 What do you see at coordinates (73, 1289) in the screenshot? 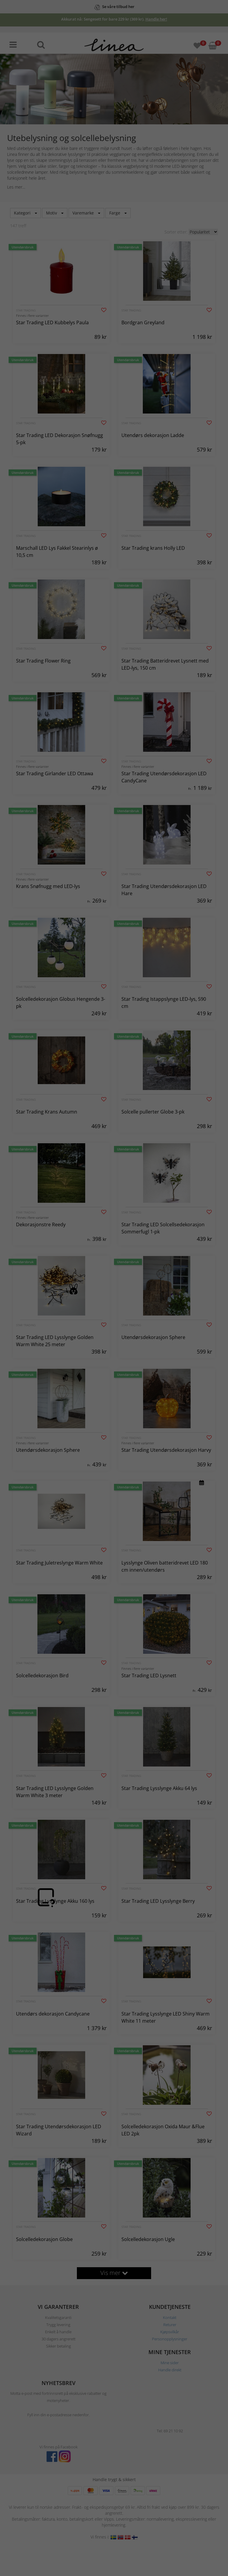
I see `access pet or animal-related features` at bounding box center [73, 1289].